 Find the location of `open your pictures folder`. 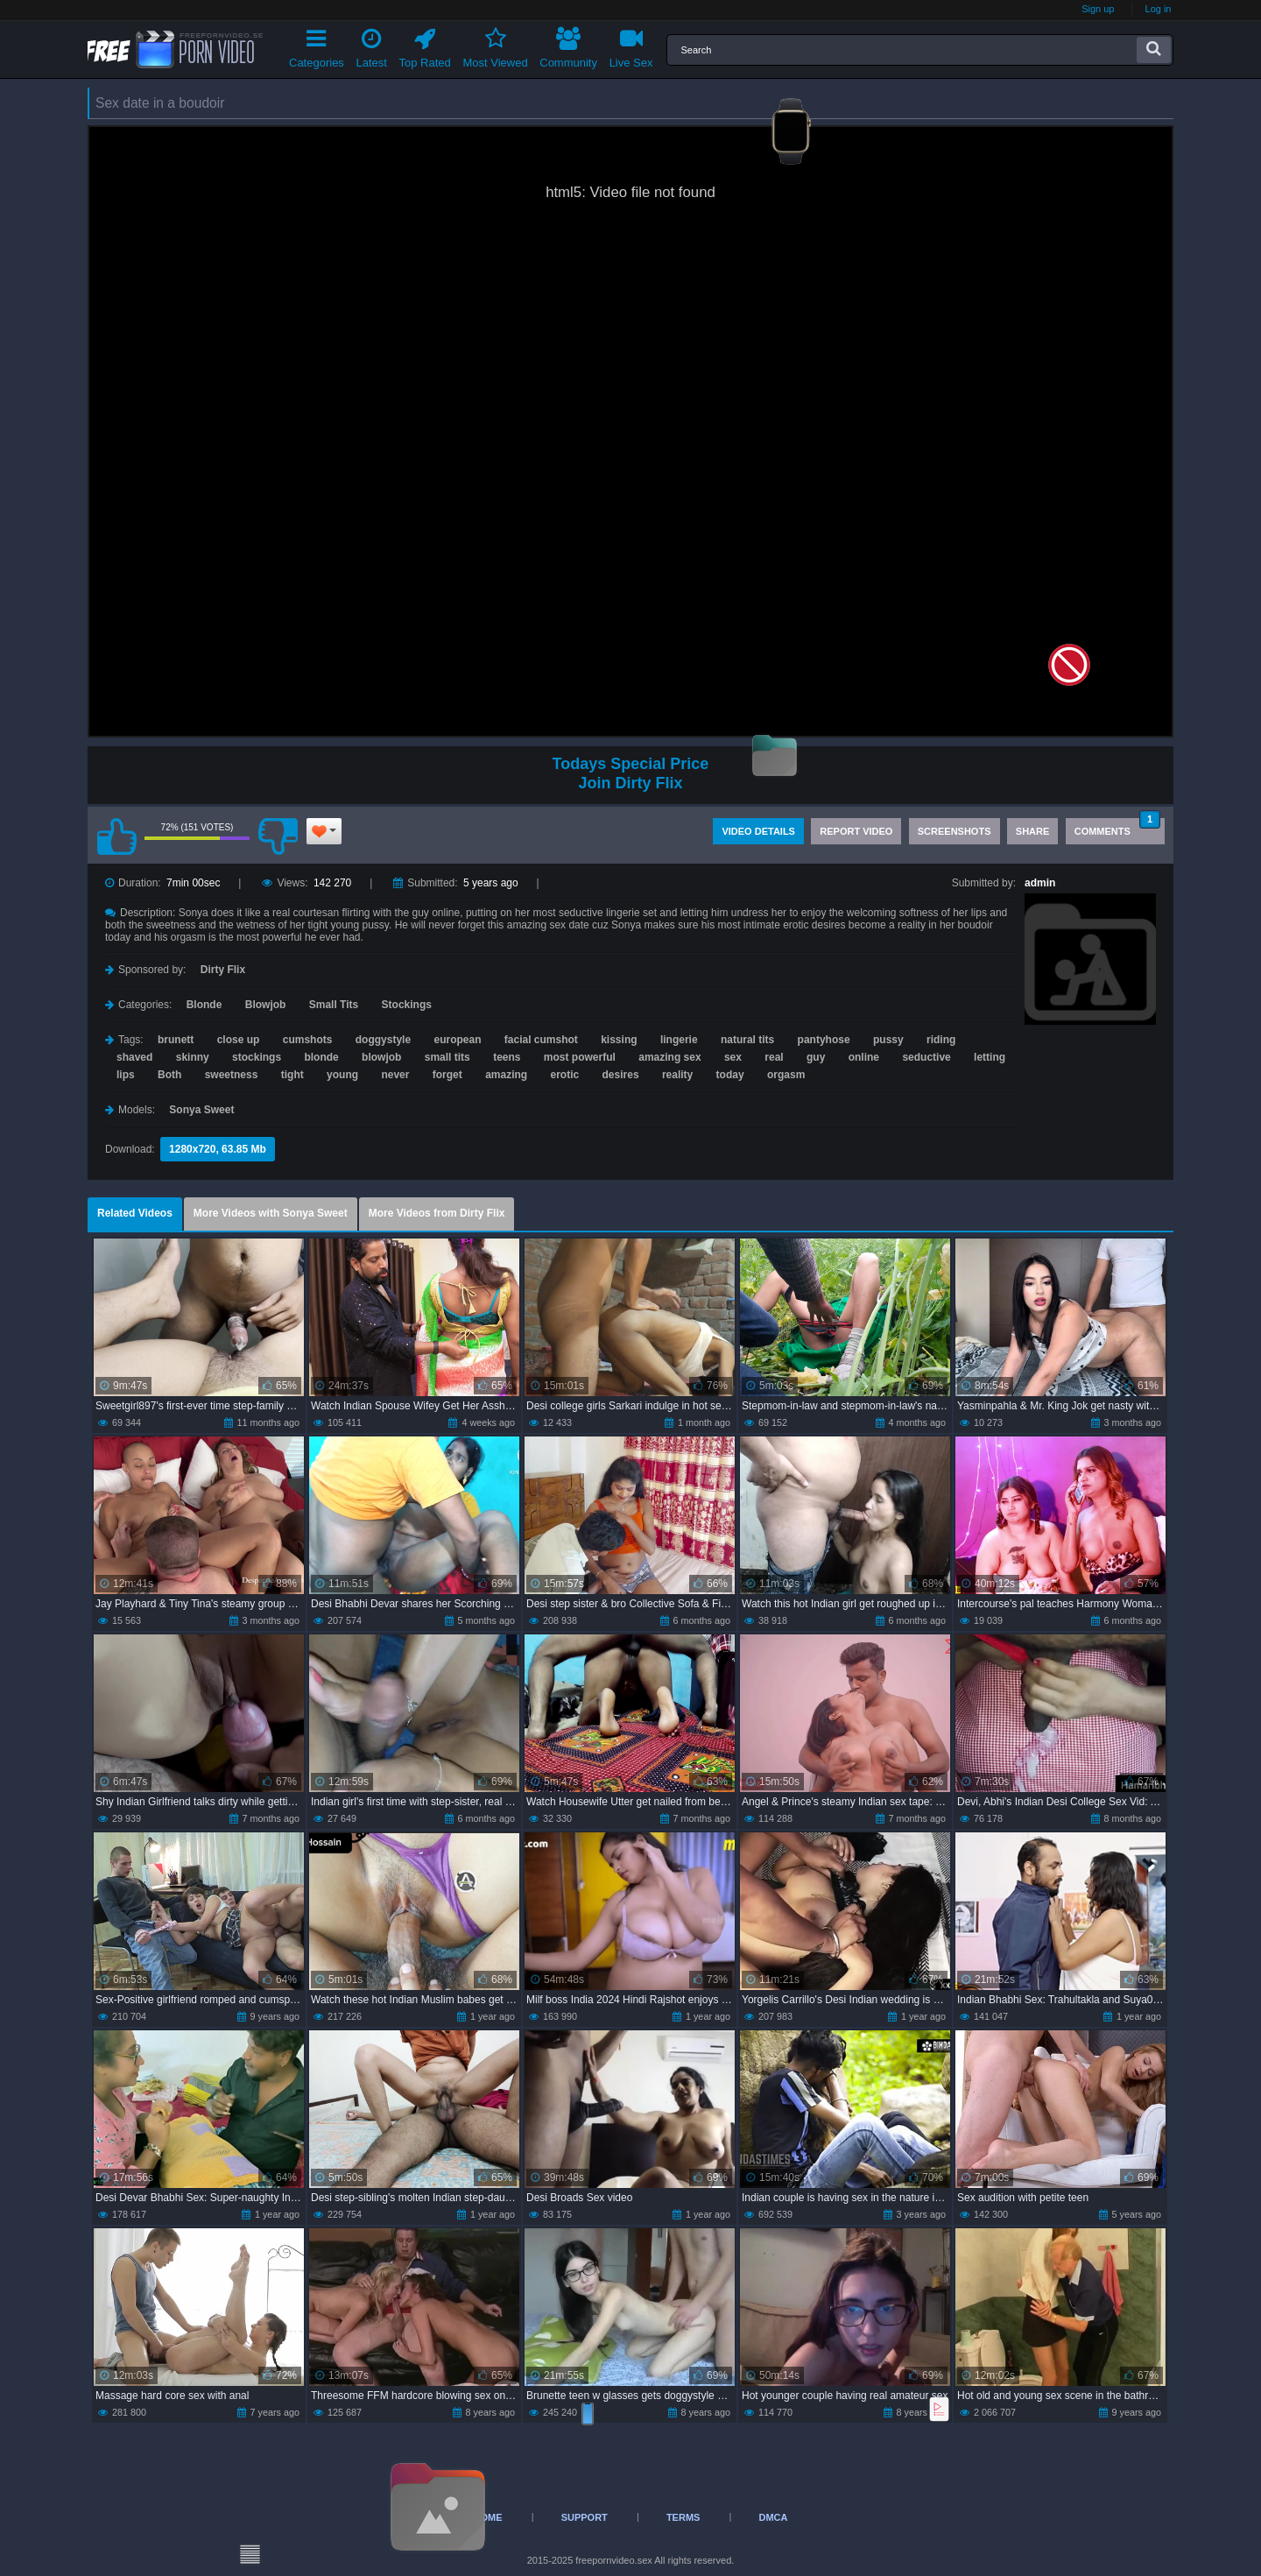

open your pictures folder is located at coordinates (438, 2507).